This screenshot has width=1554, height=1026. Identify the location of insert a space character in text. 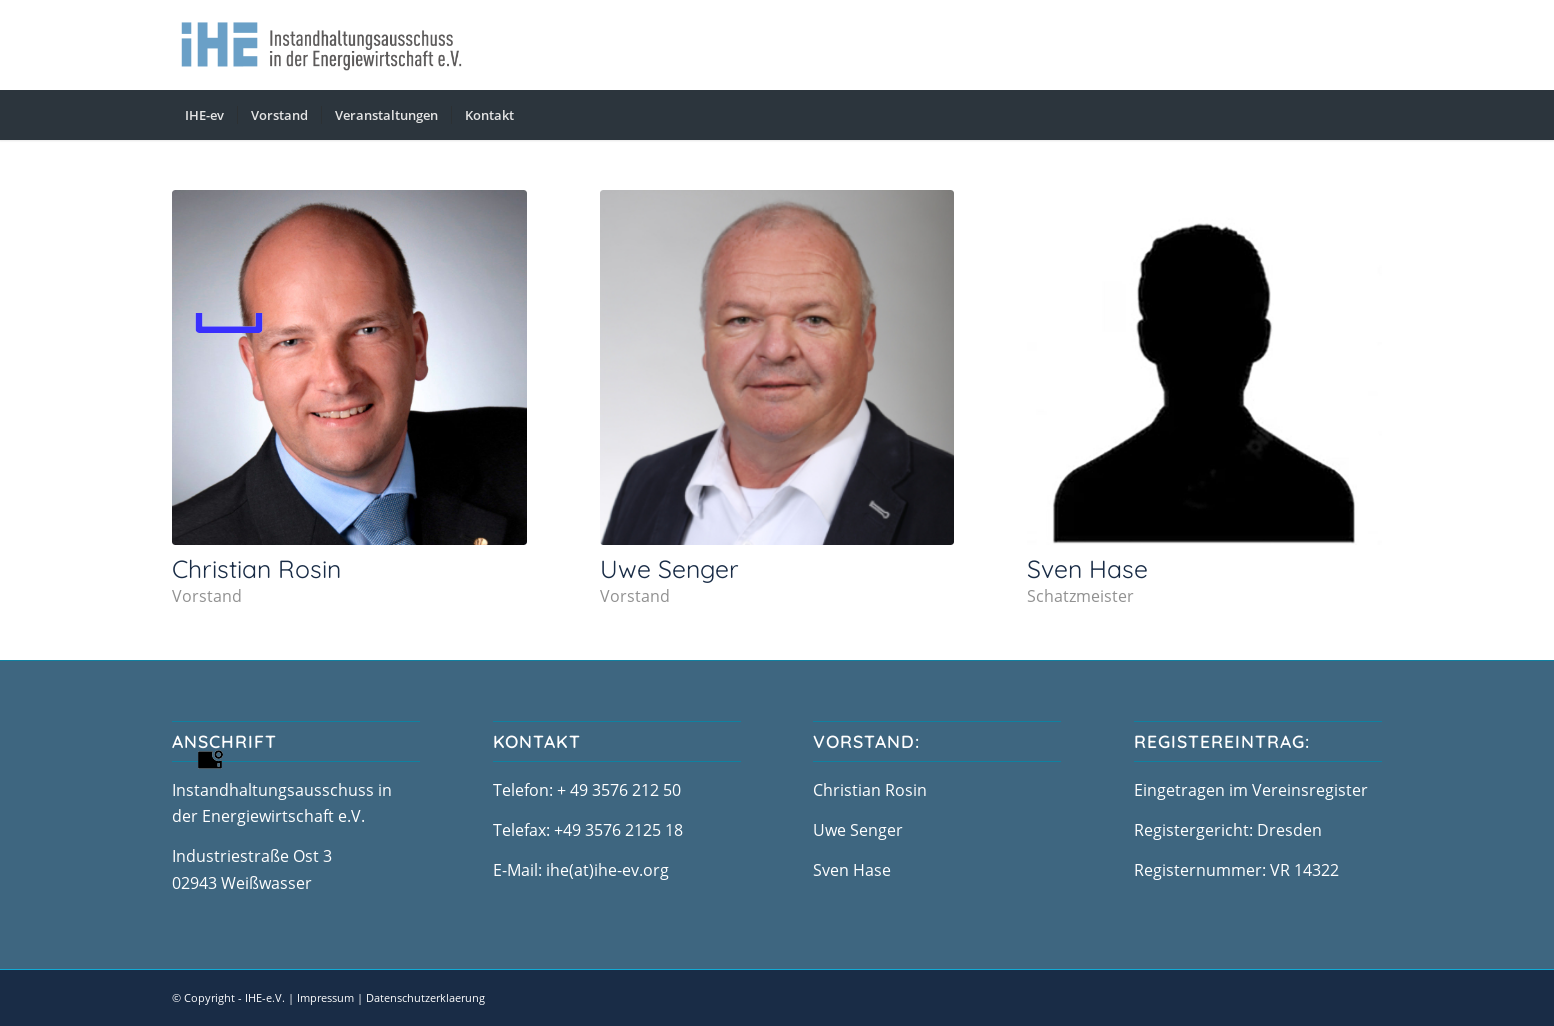
(229, 323).